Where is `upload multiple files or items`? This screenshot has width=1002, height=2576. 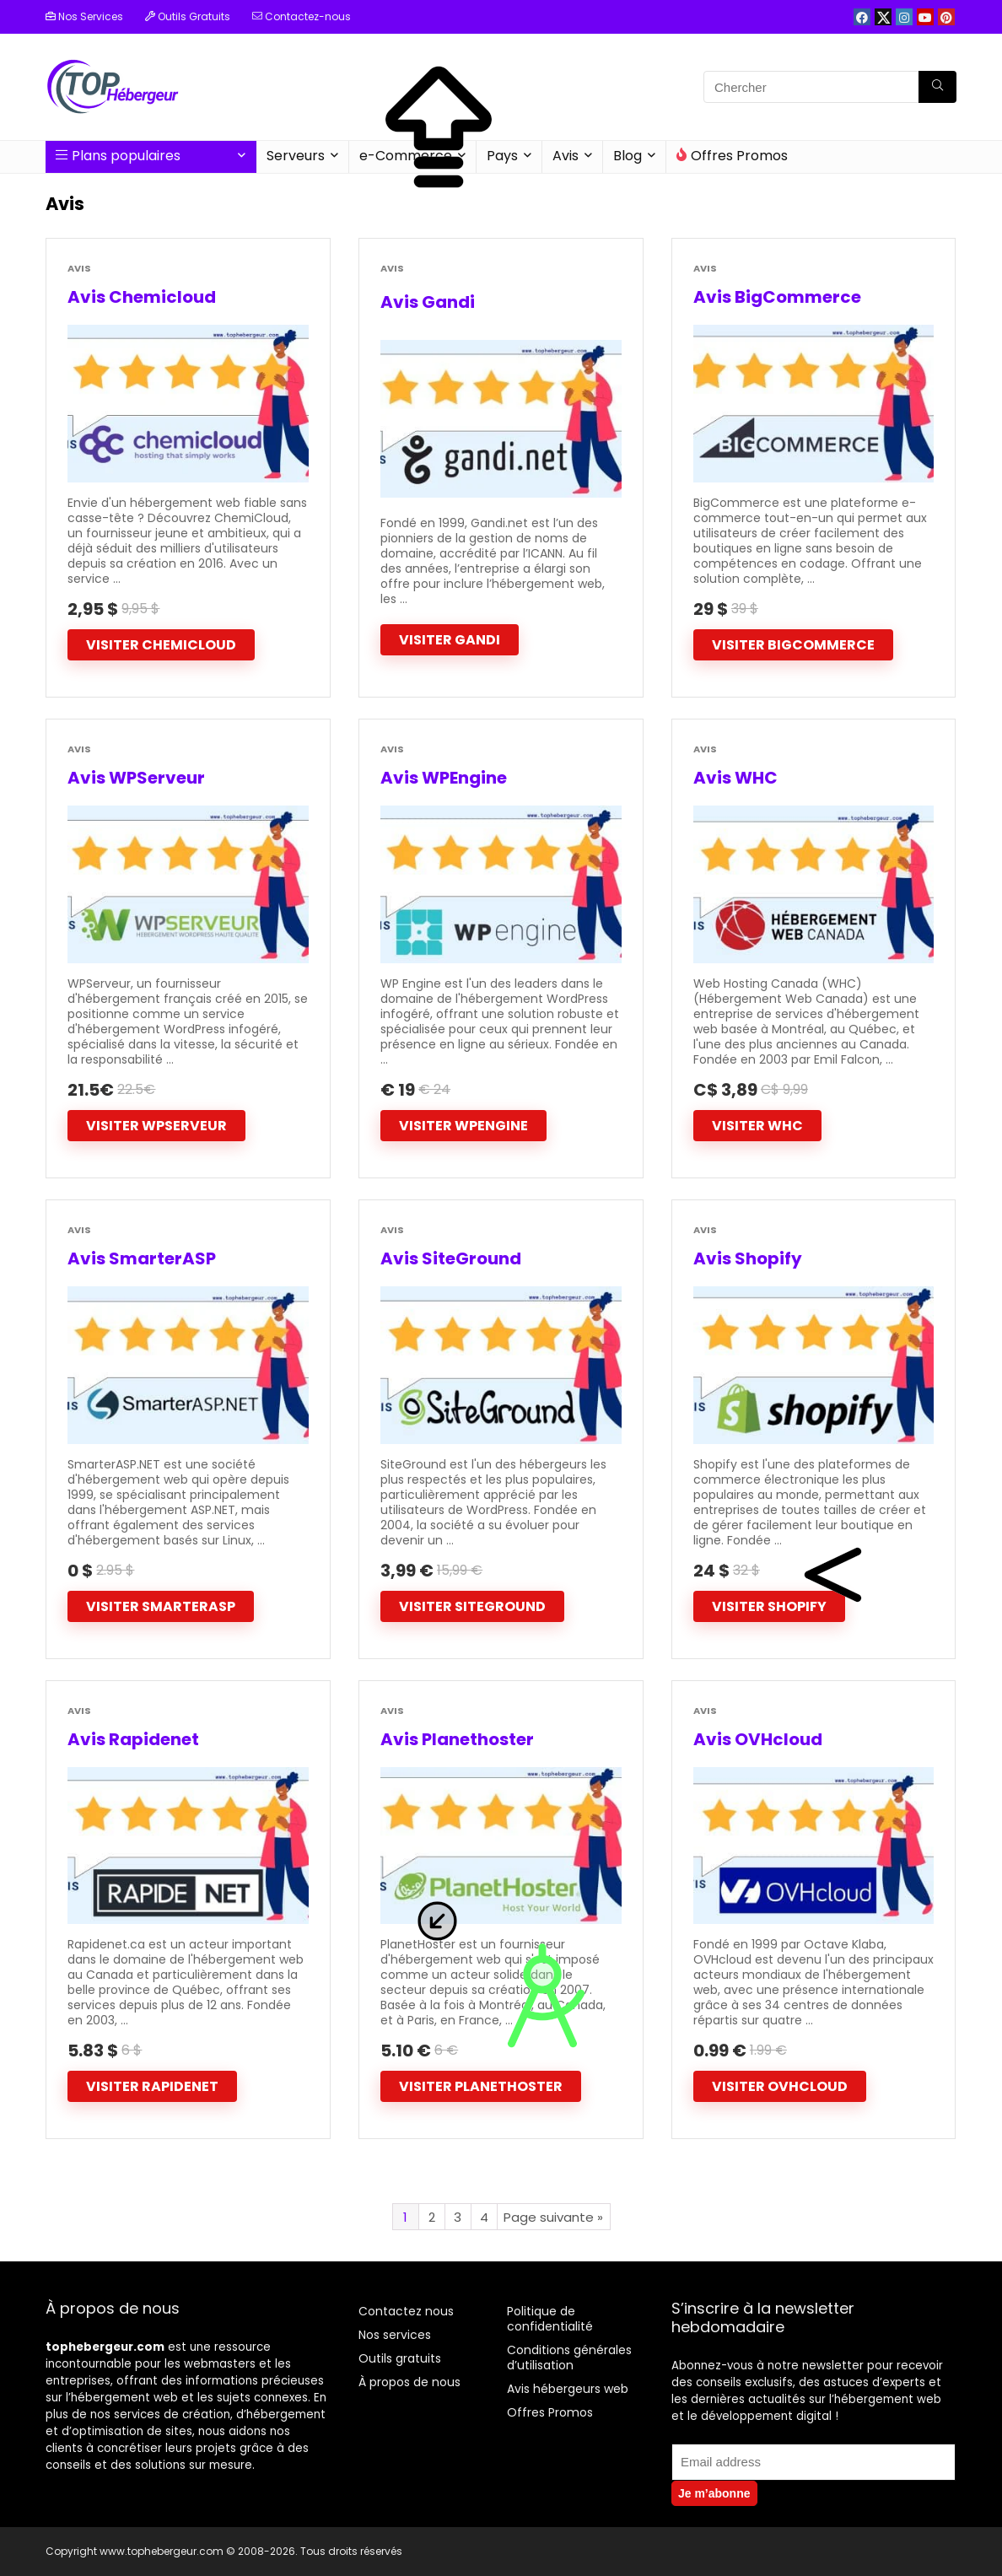 upload multiple files or items is located at coordinates (439, 126).